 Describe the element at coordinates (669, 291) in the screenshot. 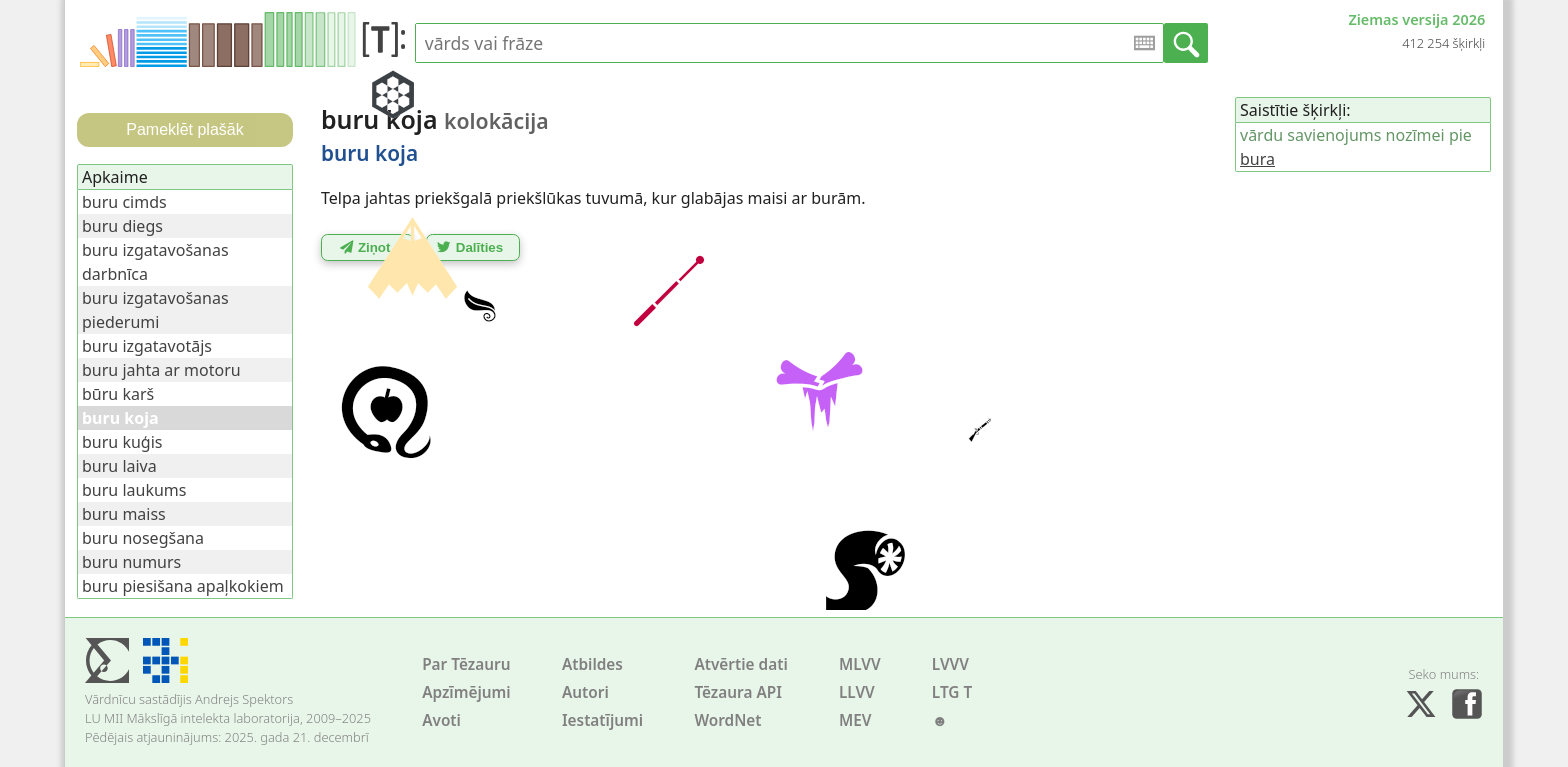

I see `equip melee weapon in game inventory` at that location.